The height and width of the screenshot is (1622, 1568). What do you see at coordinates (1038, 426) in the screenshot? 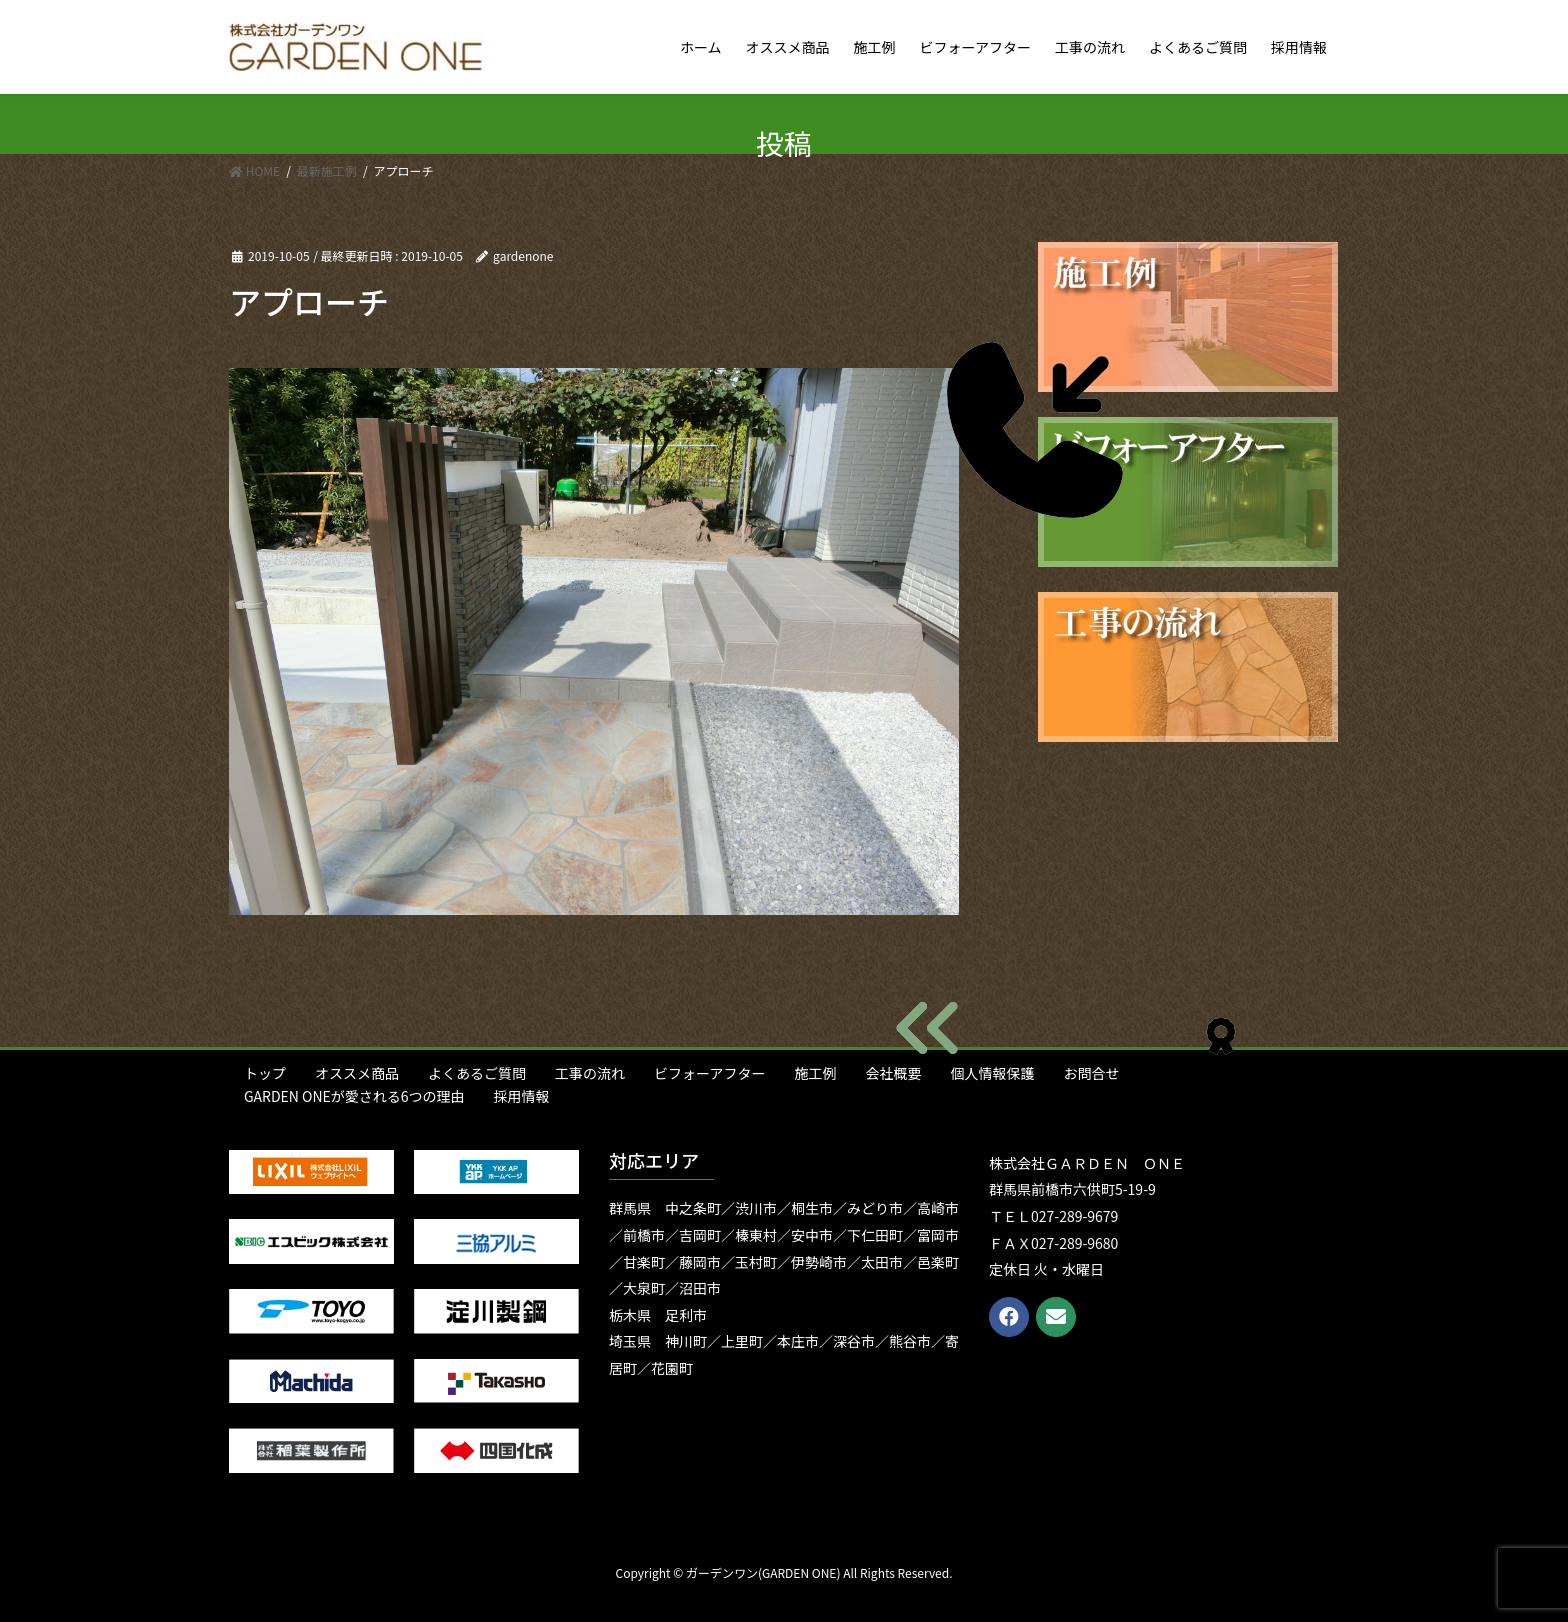
I see `indicates an incoming call` at bounding box center [1038, 426].